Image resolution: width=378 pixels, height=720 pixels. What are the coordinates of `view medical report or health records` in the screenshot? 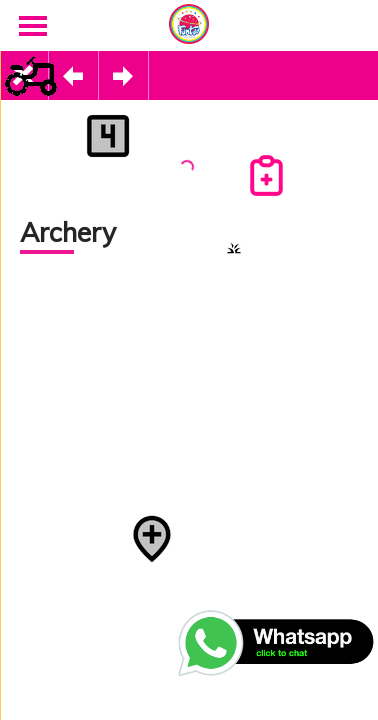 It's located at (266, 175).